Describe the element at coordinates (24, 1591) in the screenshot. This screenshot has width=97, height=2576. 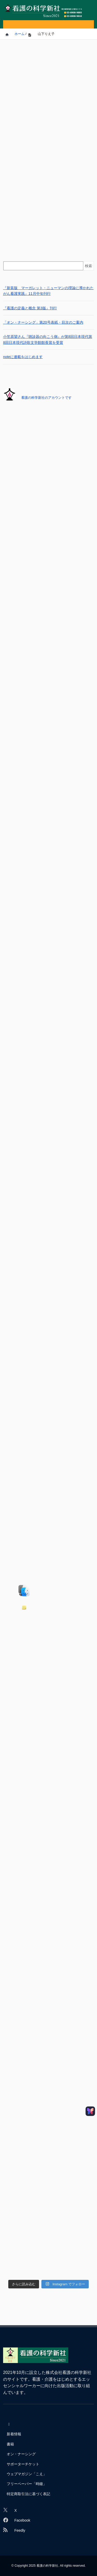
I see `launch migration assistant to transfer data from another mac` at that location.